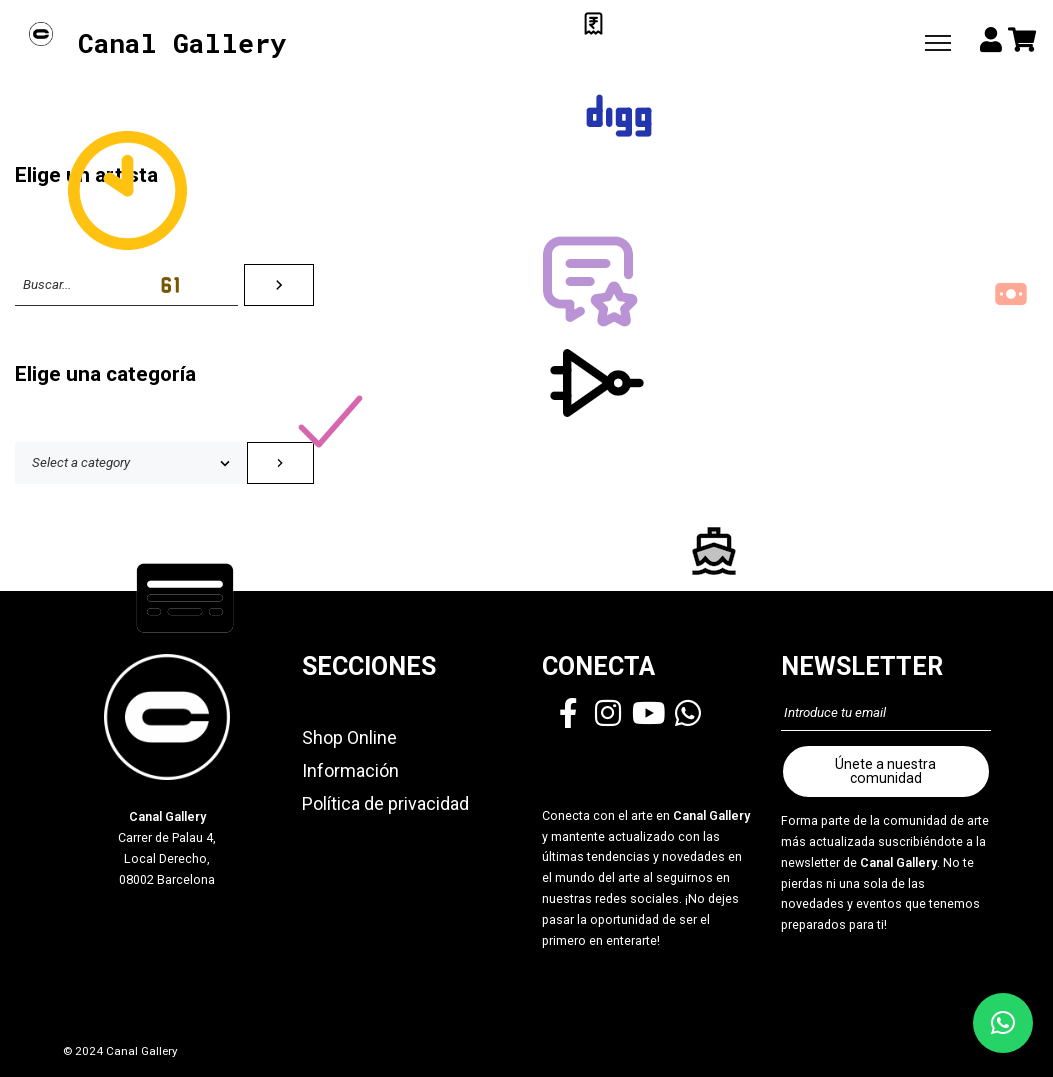 This screenshot has width=1053, height=1077. I want to click on confirm or submit an action, so click(330, 421).